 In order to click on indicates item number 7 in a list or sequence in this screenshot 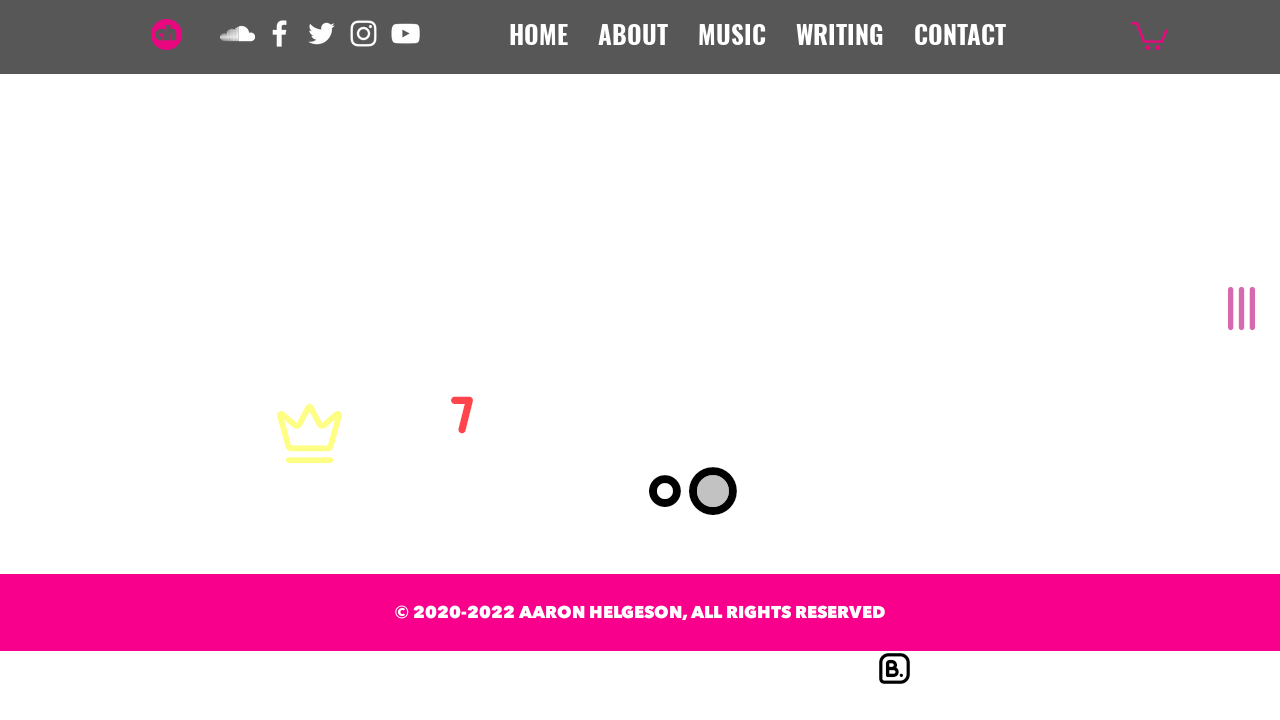, I will do `click(462, 415)`.